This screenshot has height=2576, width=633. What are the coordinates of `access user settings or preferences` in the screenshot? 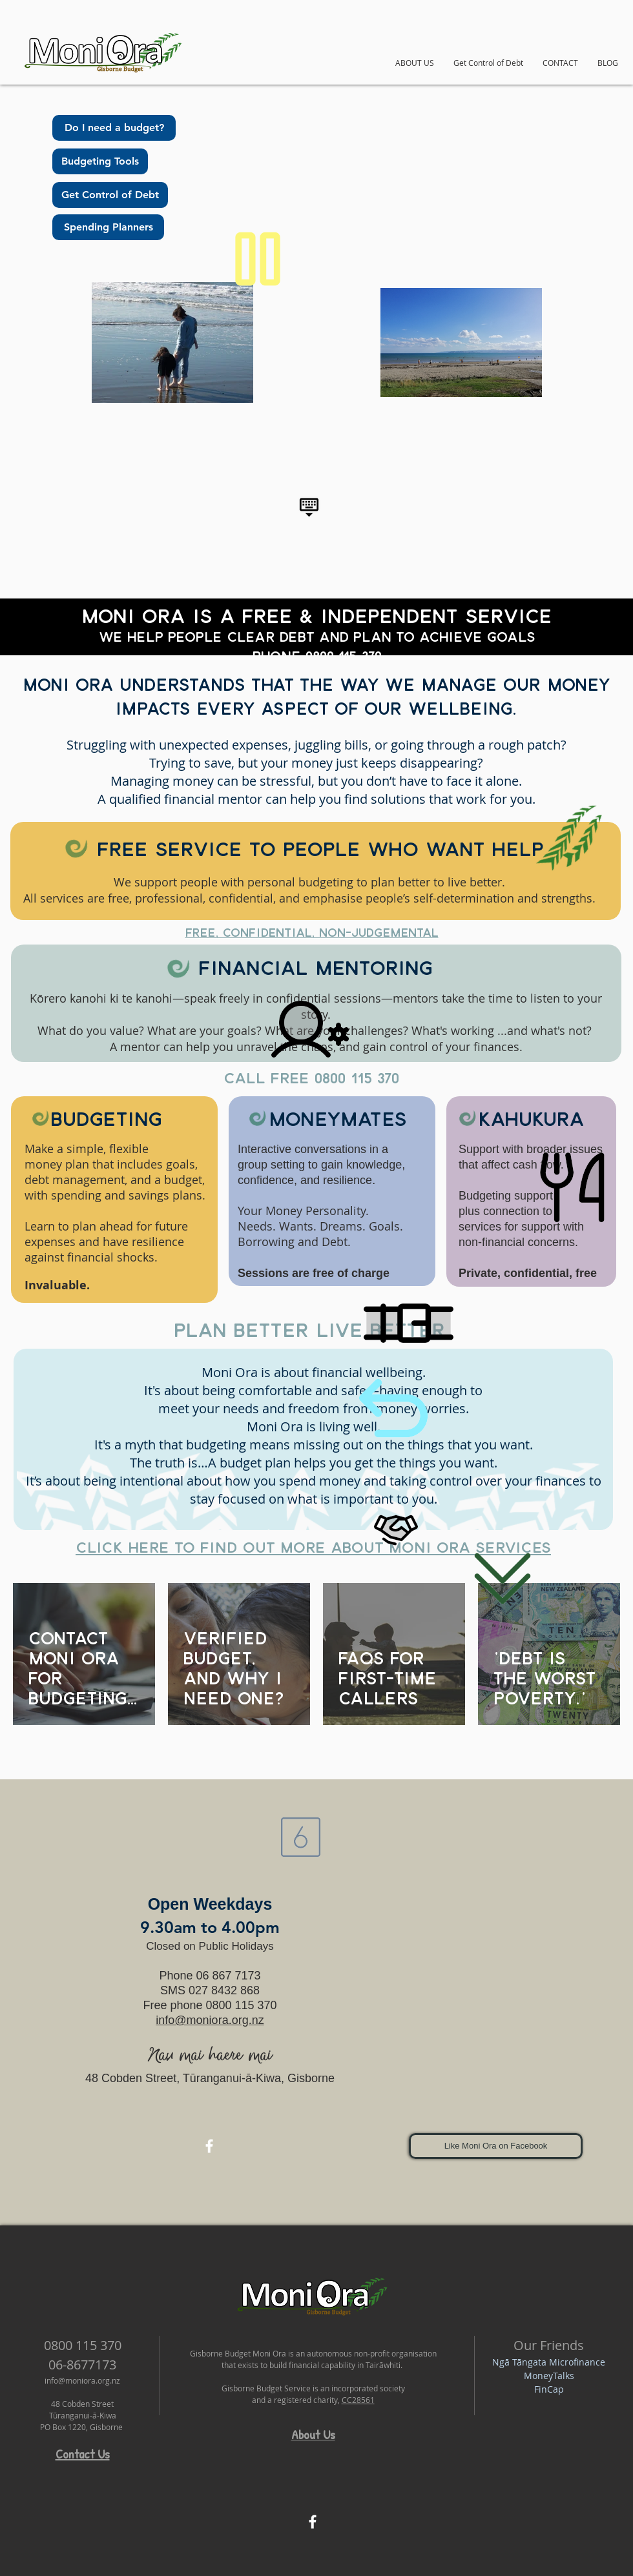 It's located at (307, 1032).